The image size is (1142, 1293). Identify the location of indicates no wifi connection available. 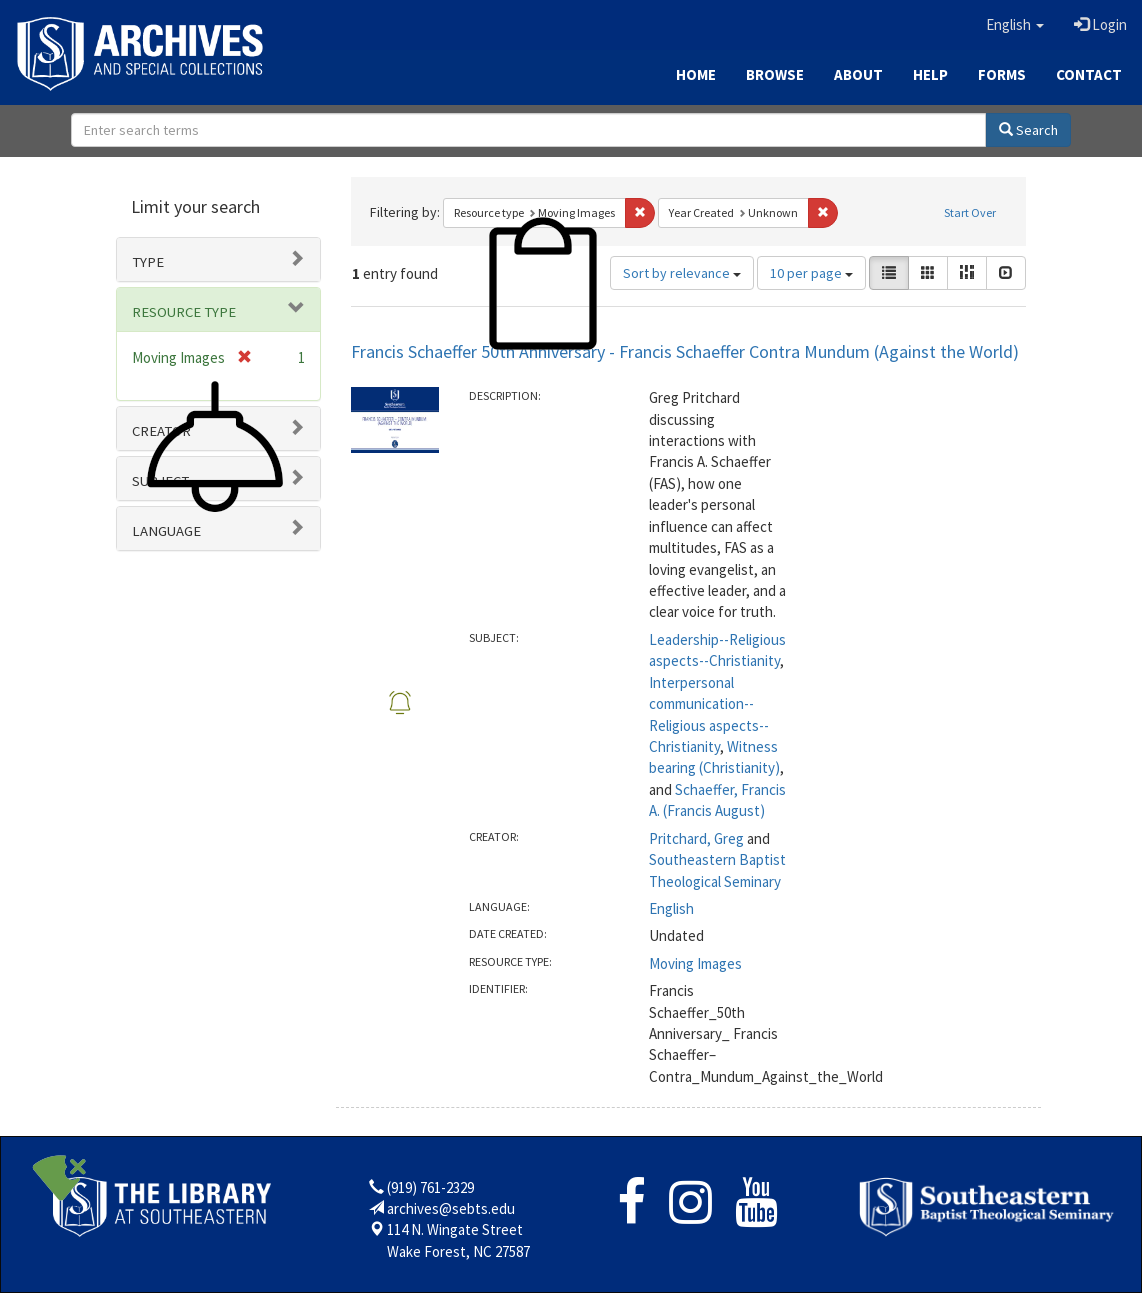
(61, 1178).